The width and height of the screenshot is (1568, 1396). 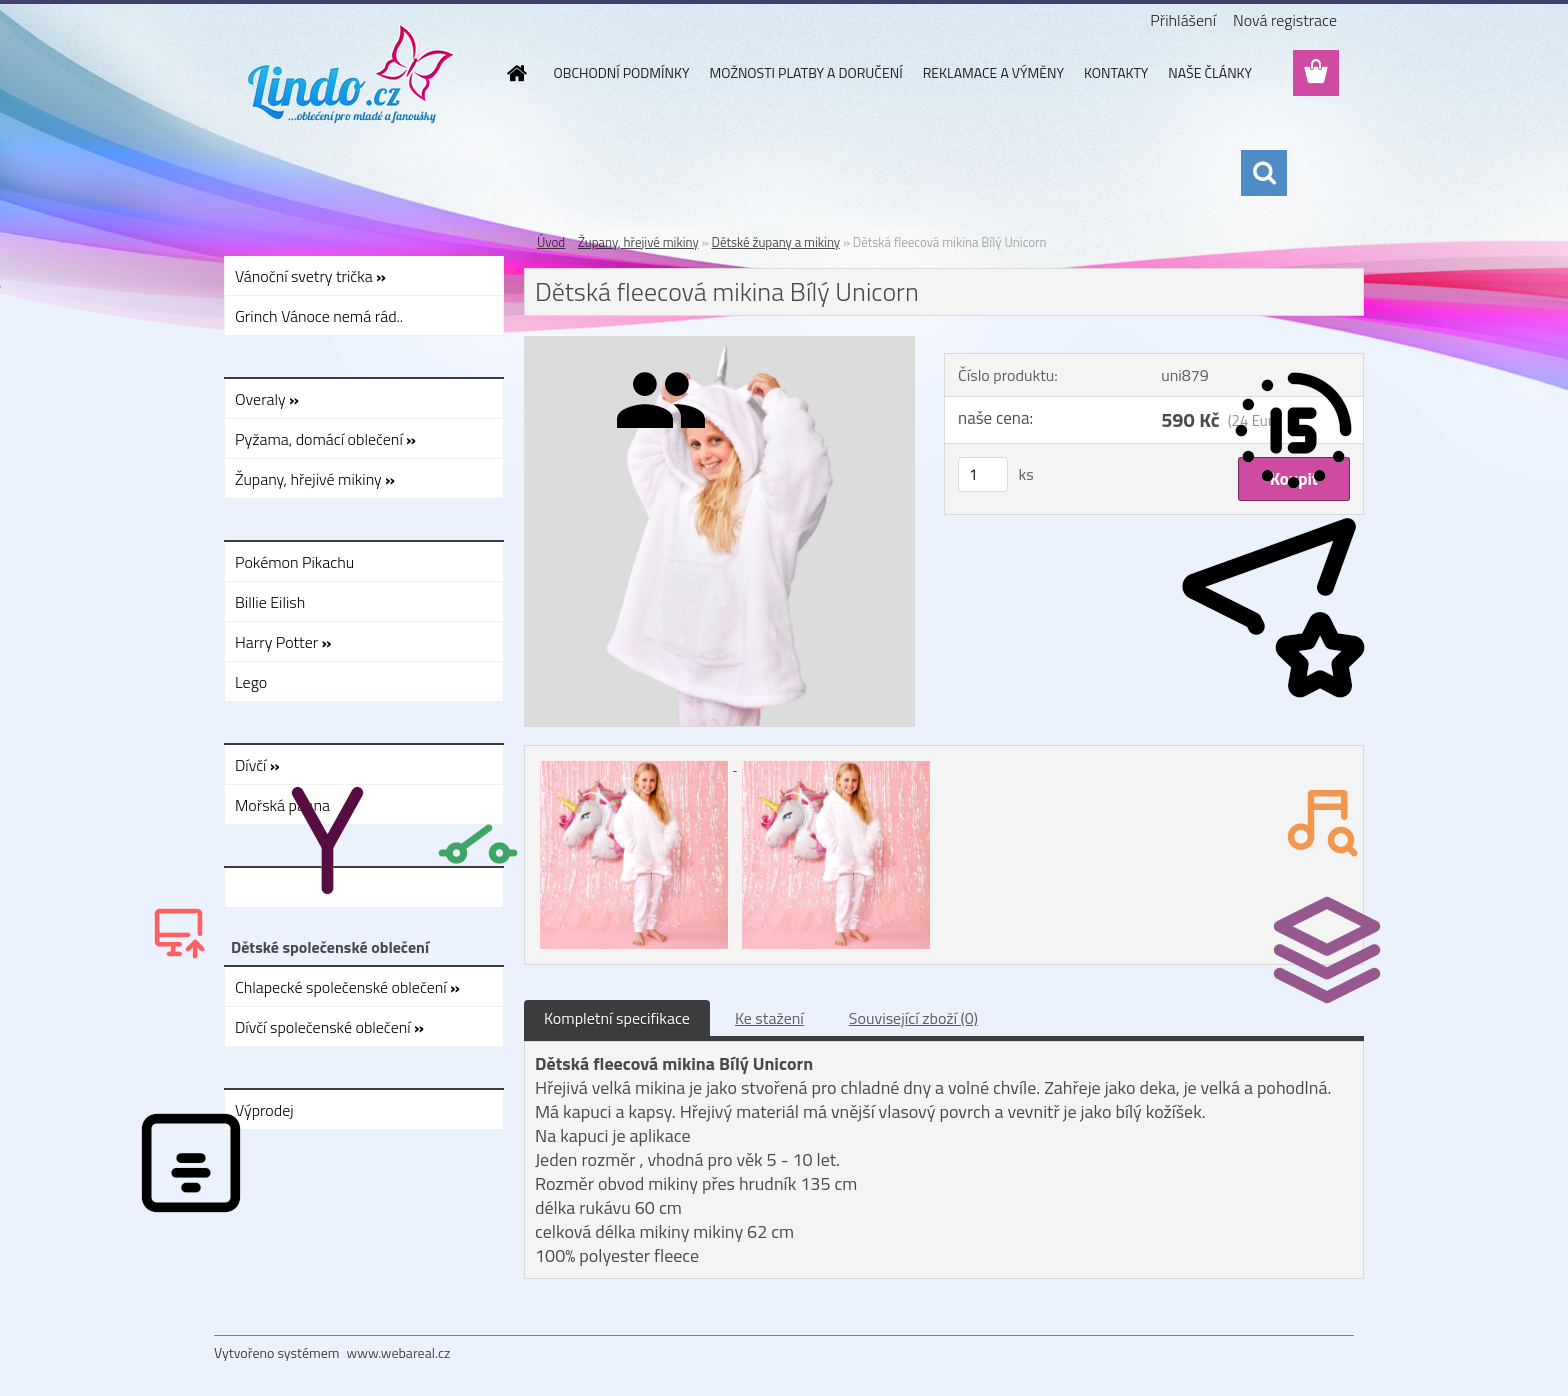 I want to click on set a 15-minute timer, so click(x=1293, y=430).